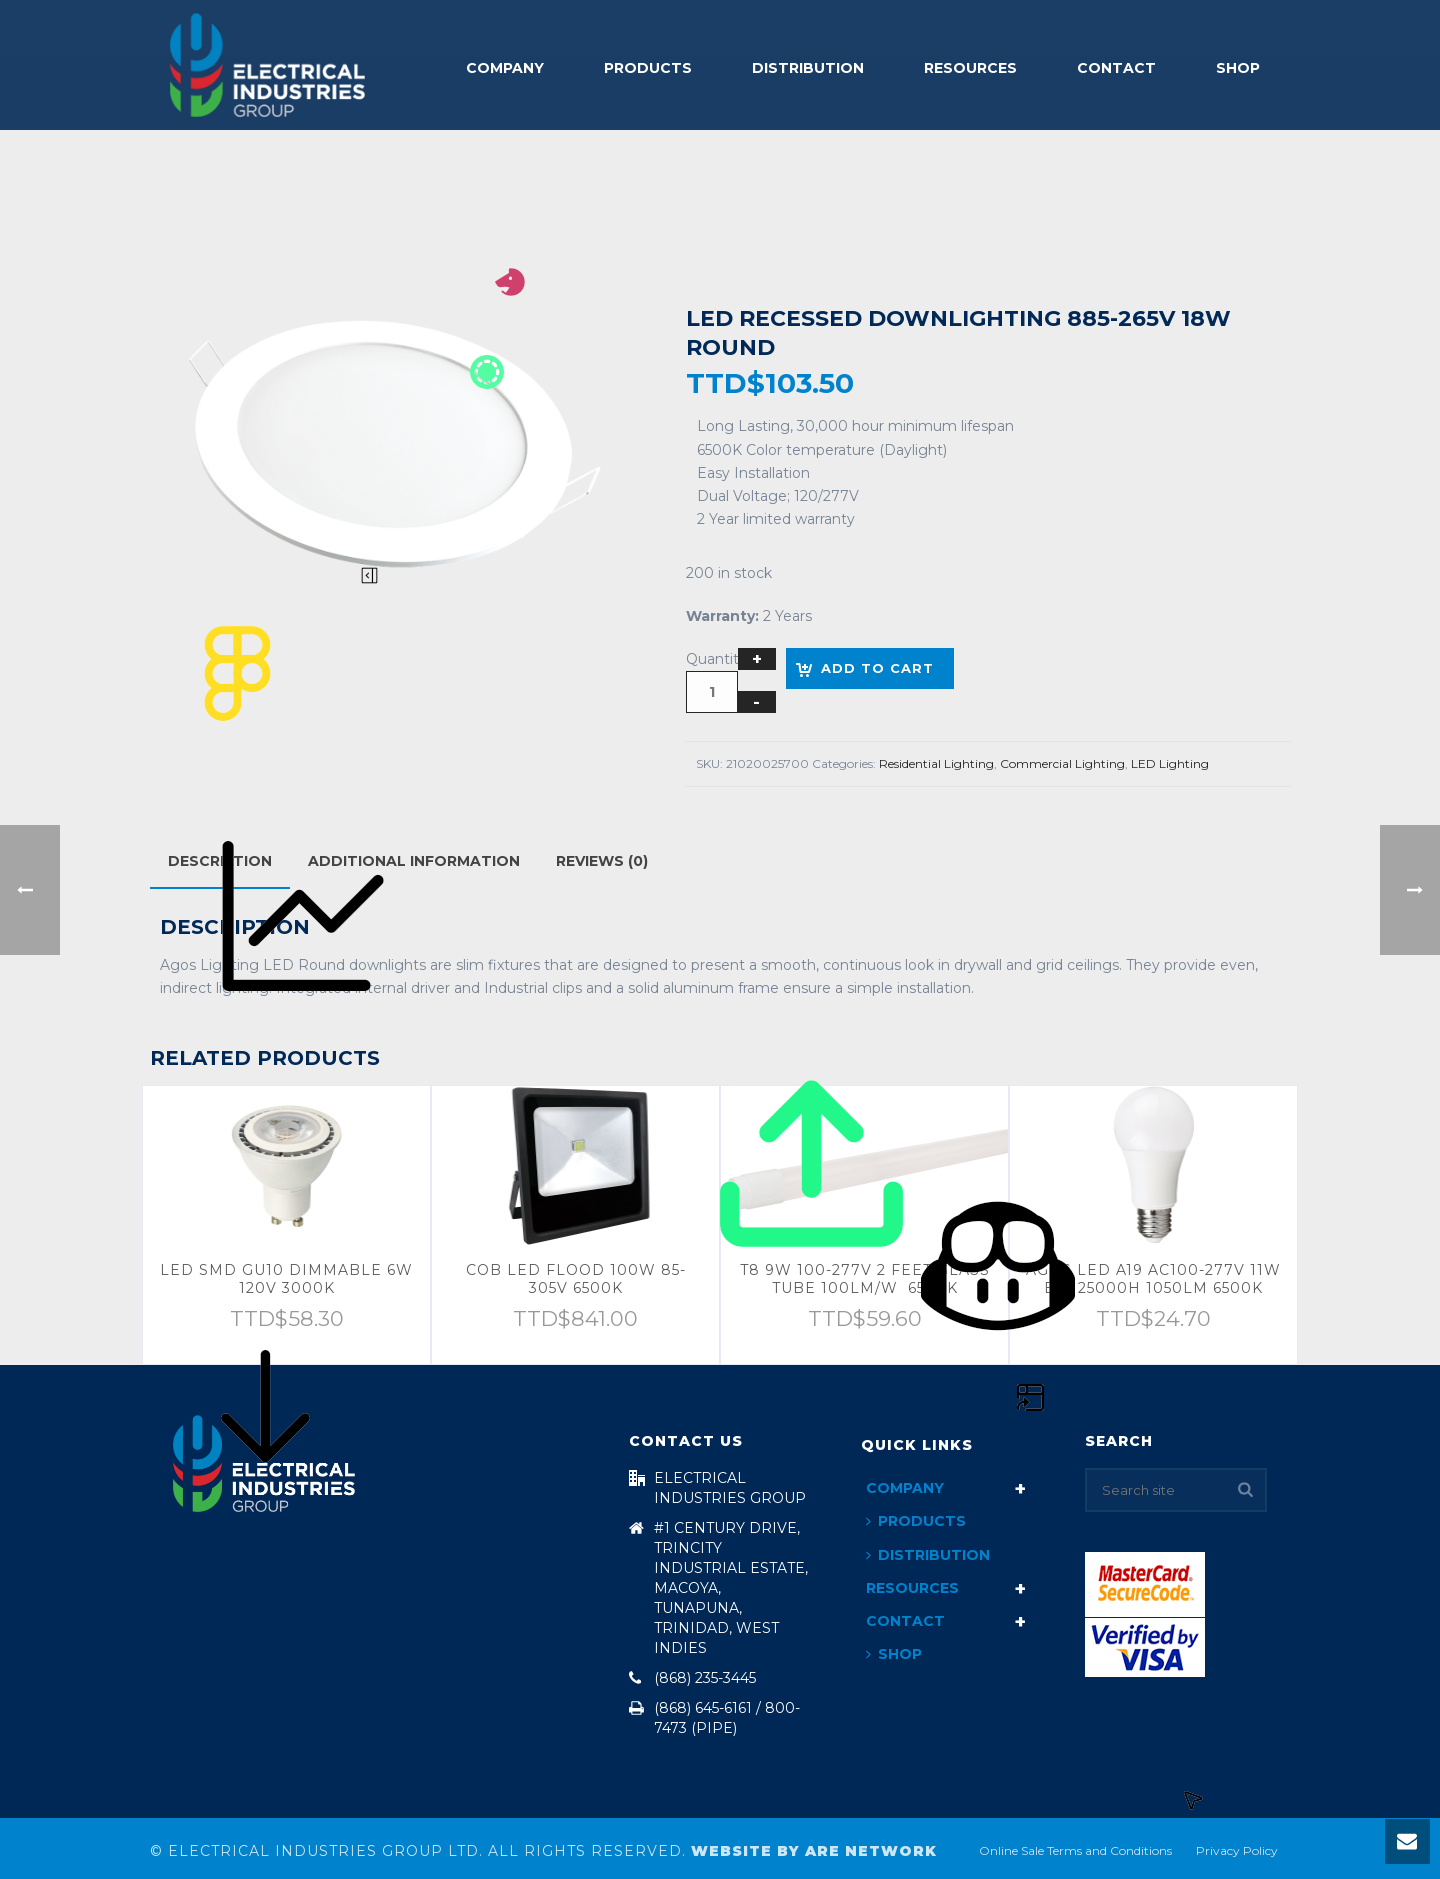  What do you see at coordinates (305, 916) in the screenshot?
I see `view analytics or statistics` at bounding box center [305, 916].